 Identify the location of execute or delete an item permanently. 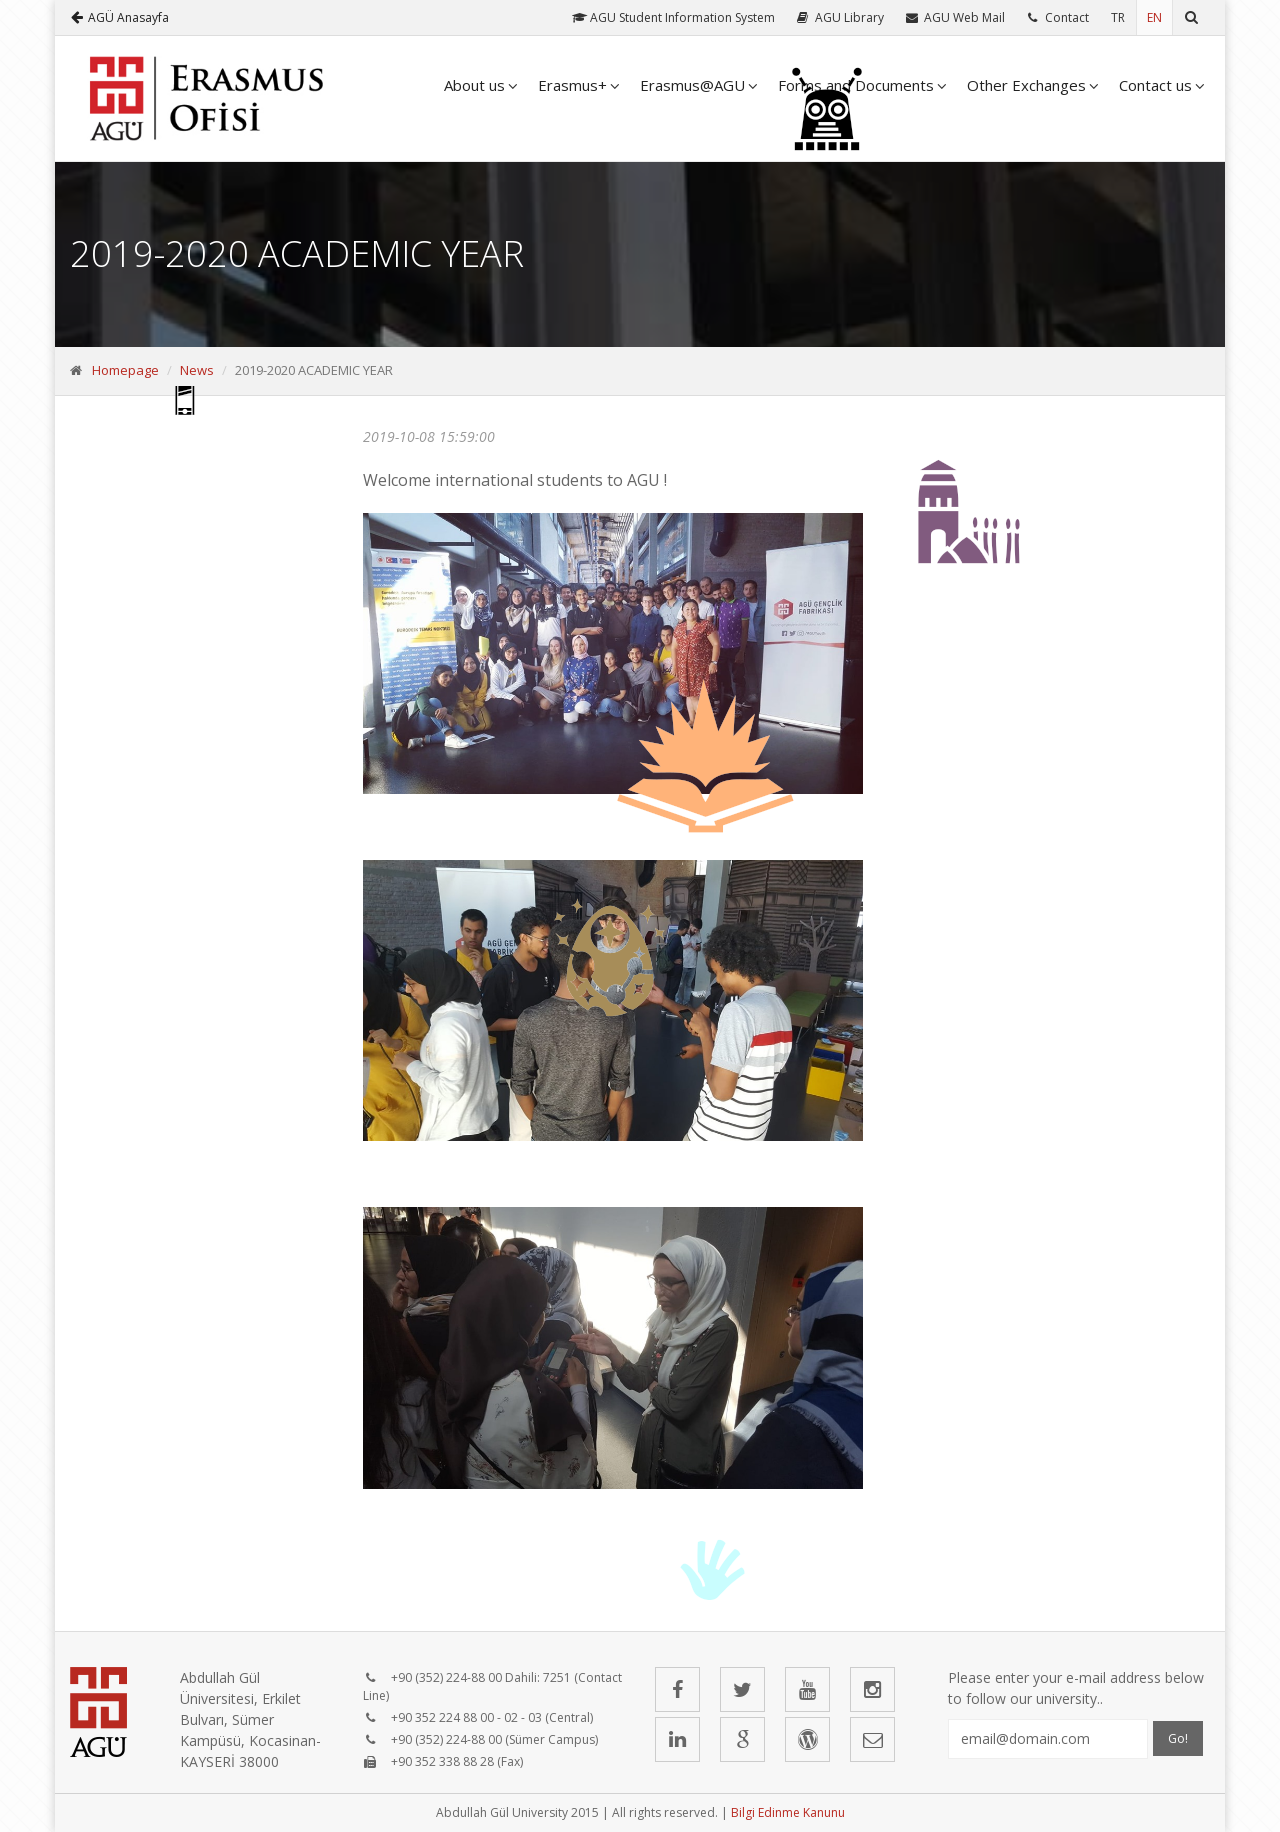
(184, 400).